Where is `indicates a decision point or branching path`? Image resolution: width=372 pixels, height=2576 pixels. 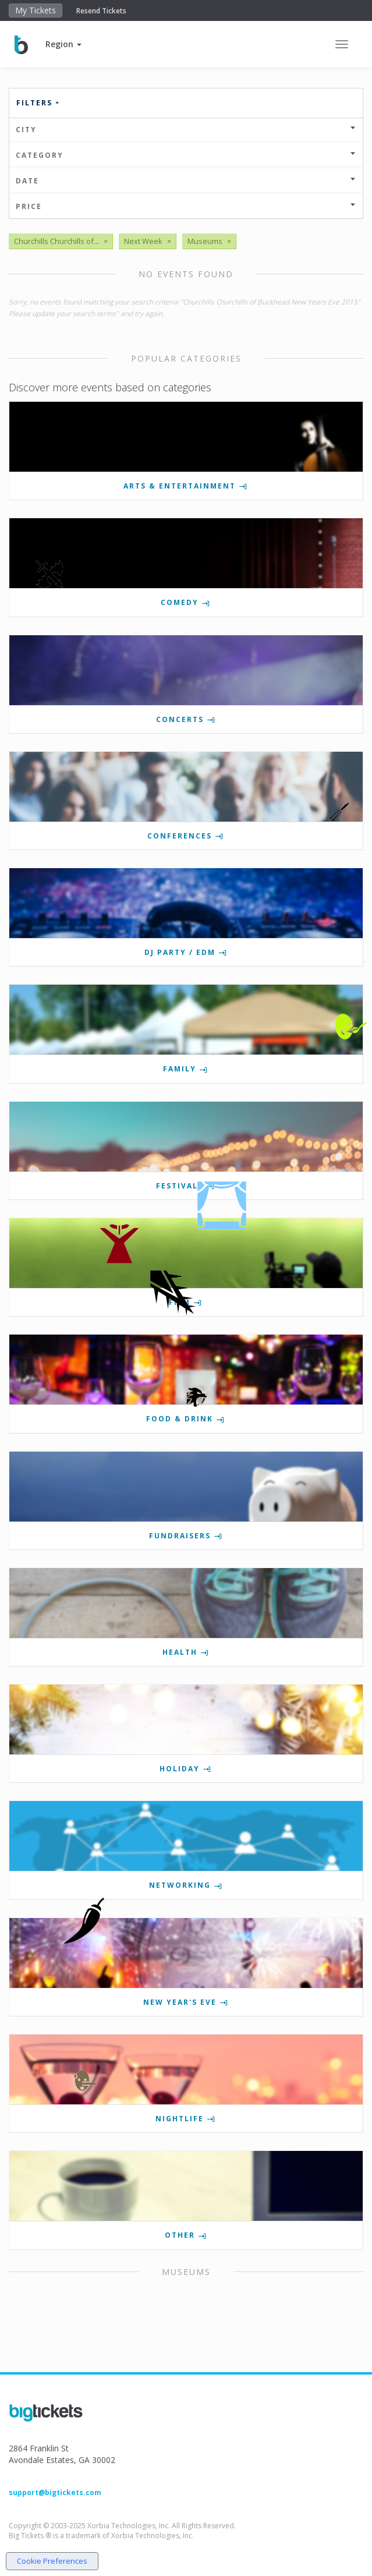 indicates a decision point or branching path is located at coordinates (119, 1244).